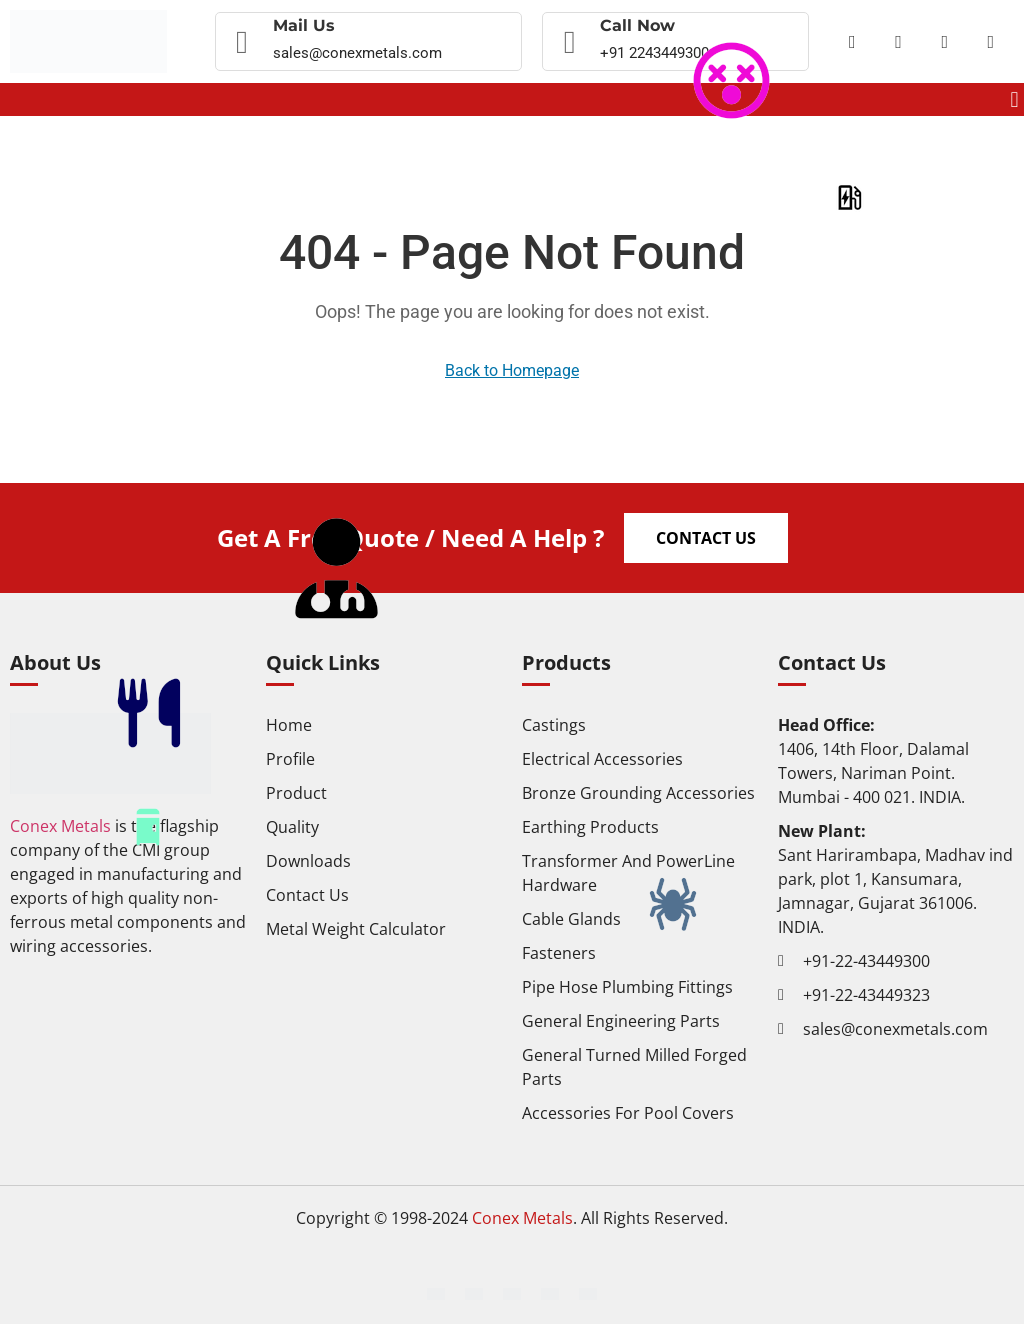 This screenshot has height=1324, width=1024. Describe the element at coordinates (731, 80) in the screenshot. I see `indicates an error or system crash` at that location.